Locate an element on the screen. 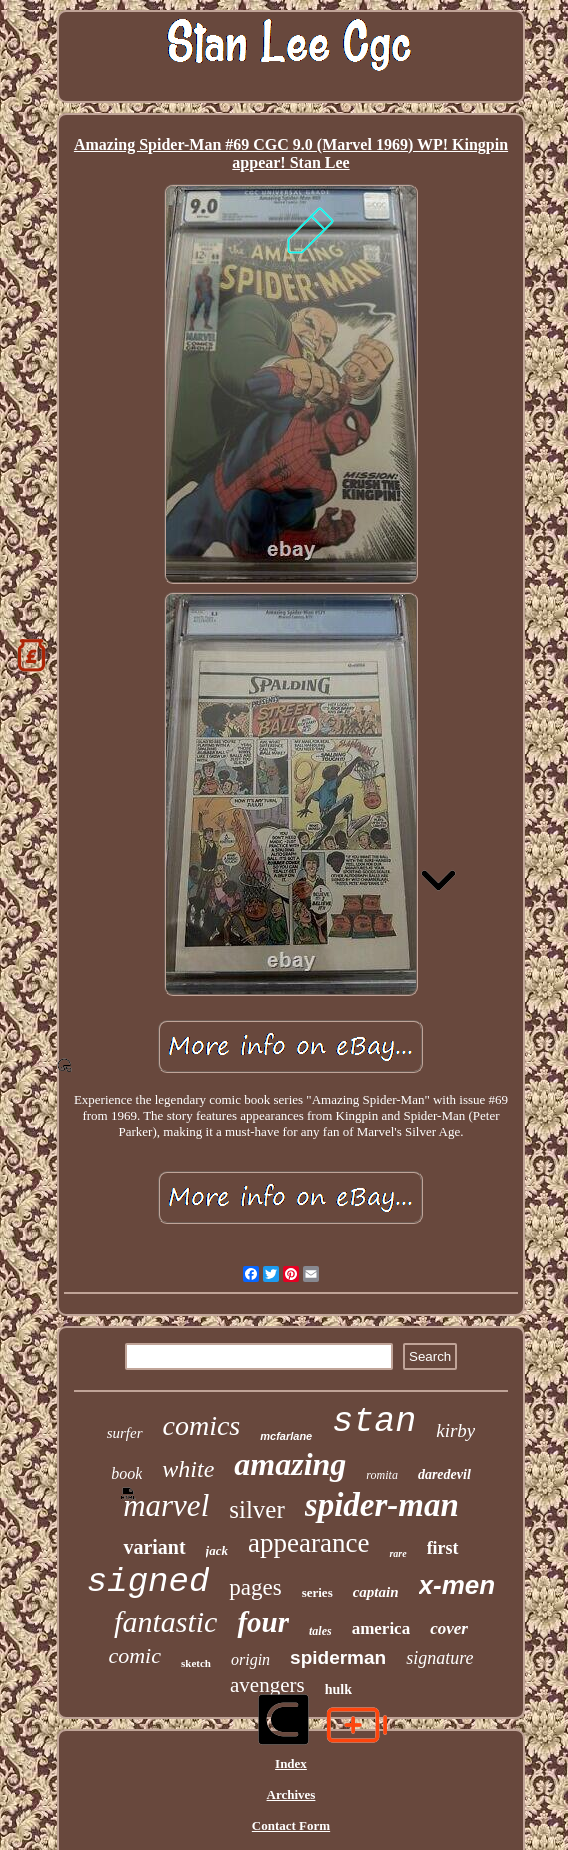 This screenshot has width=568, height=1850. view or open an HTML file is located at coordinates (128, 1494).